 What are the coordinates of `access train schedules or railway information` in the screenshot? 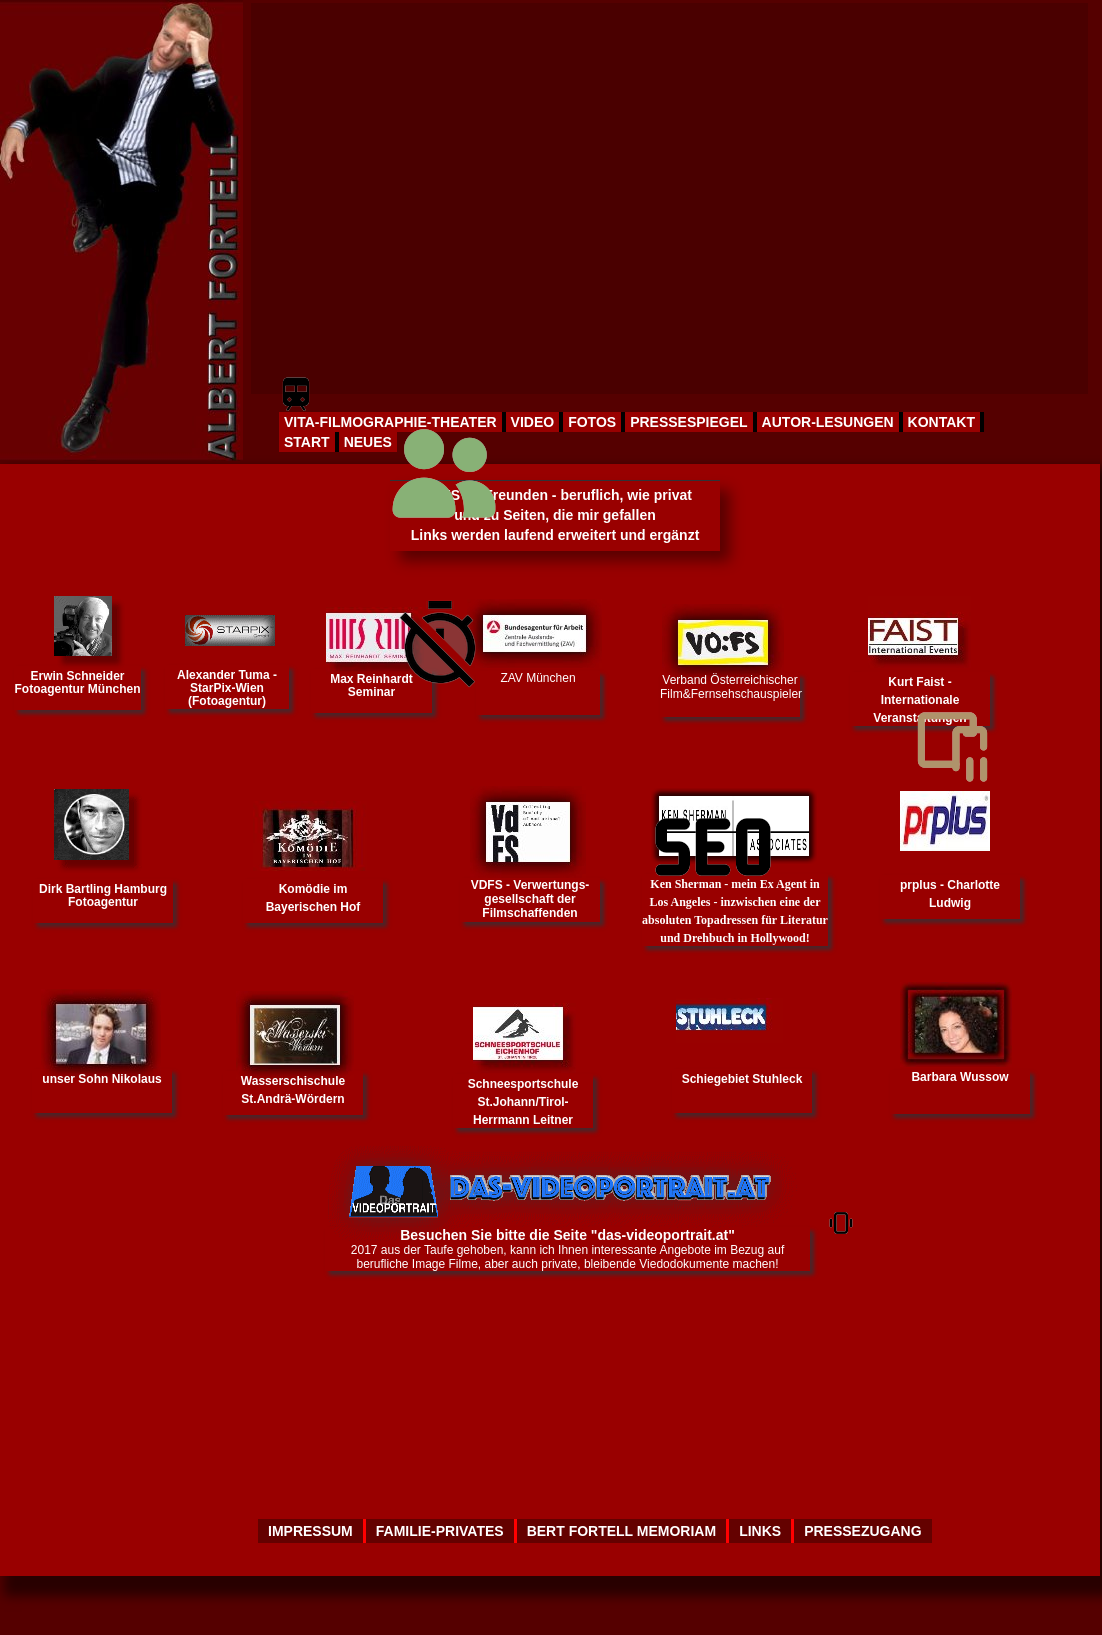 It's located at (296, 393).